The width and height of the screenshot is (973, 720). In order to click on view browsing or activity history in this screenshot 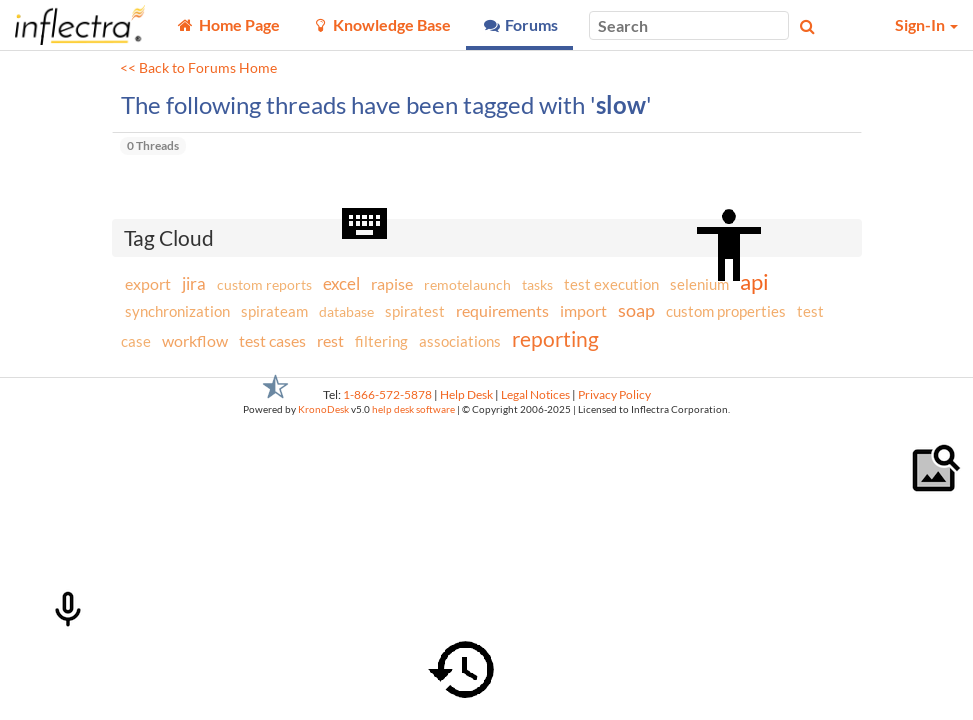, I will do `click(462, 669)`.